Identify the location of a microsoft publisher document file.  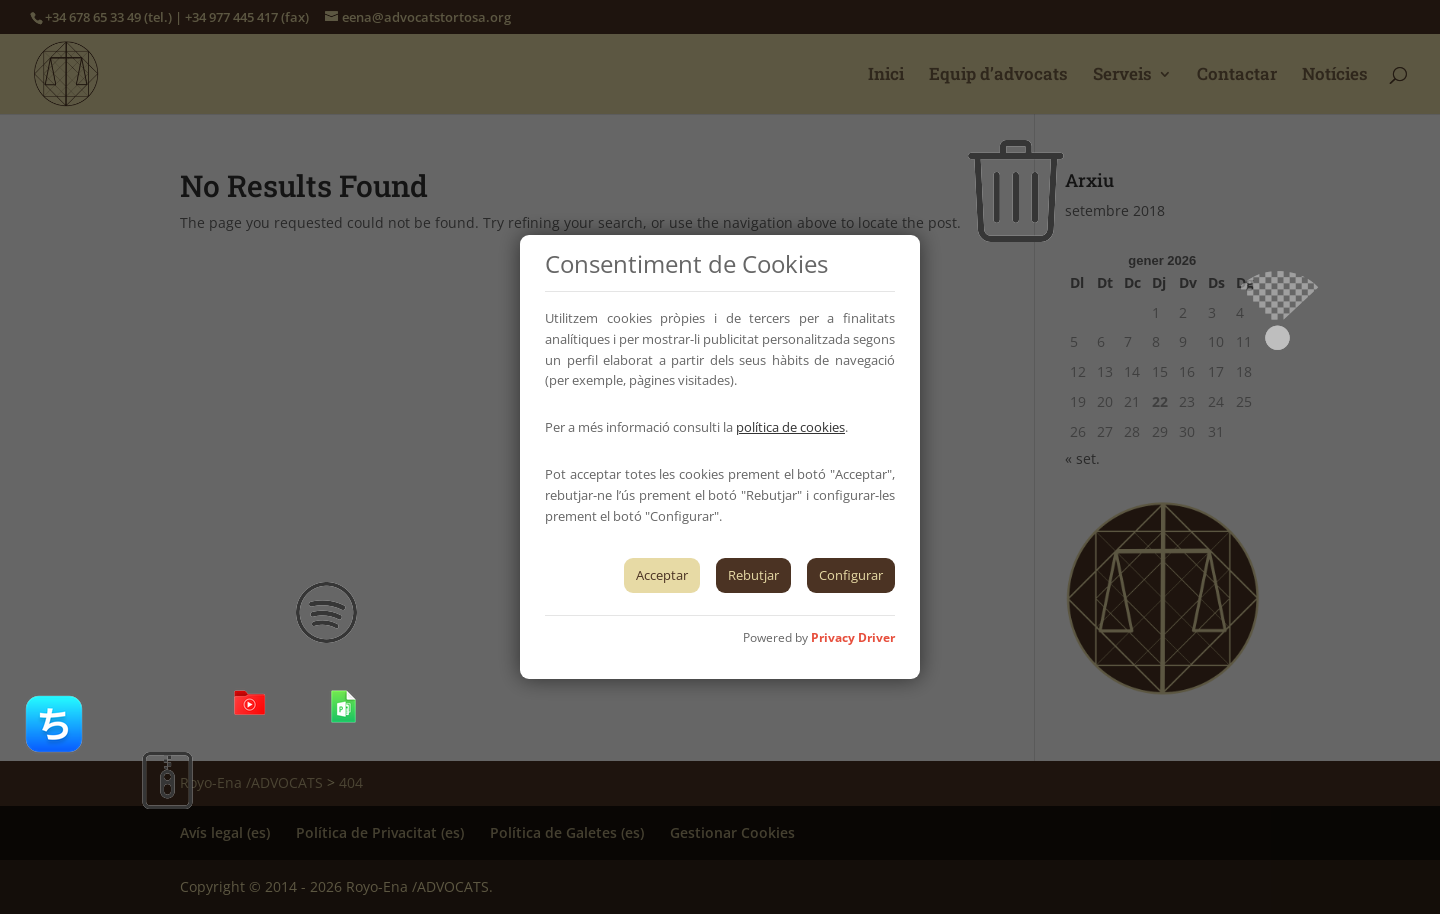
(343, 706).